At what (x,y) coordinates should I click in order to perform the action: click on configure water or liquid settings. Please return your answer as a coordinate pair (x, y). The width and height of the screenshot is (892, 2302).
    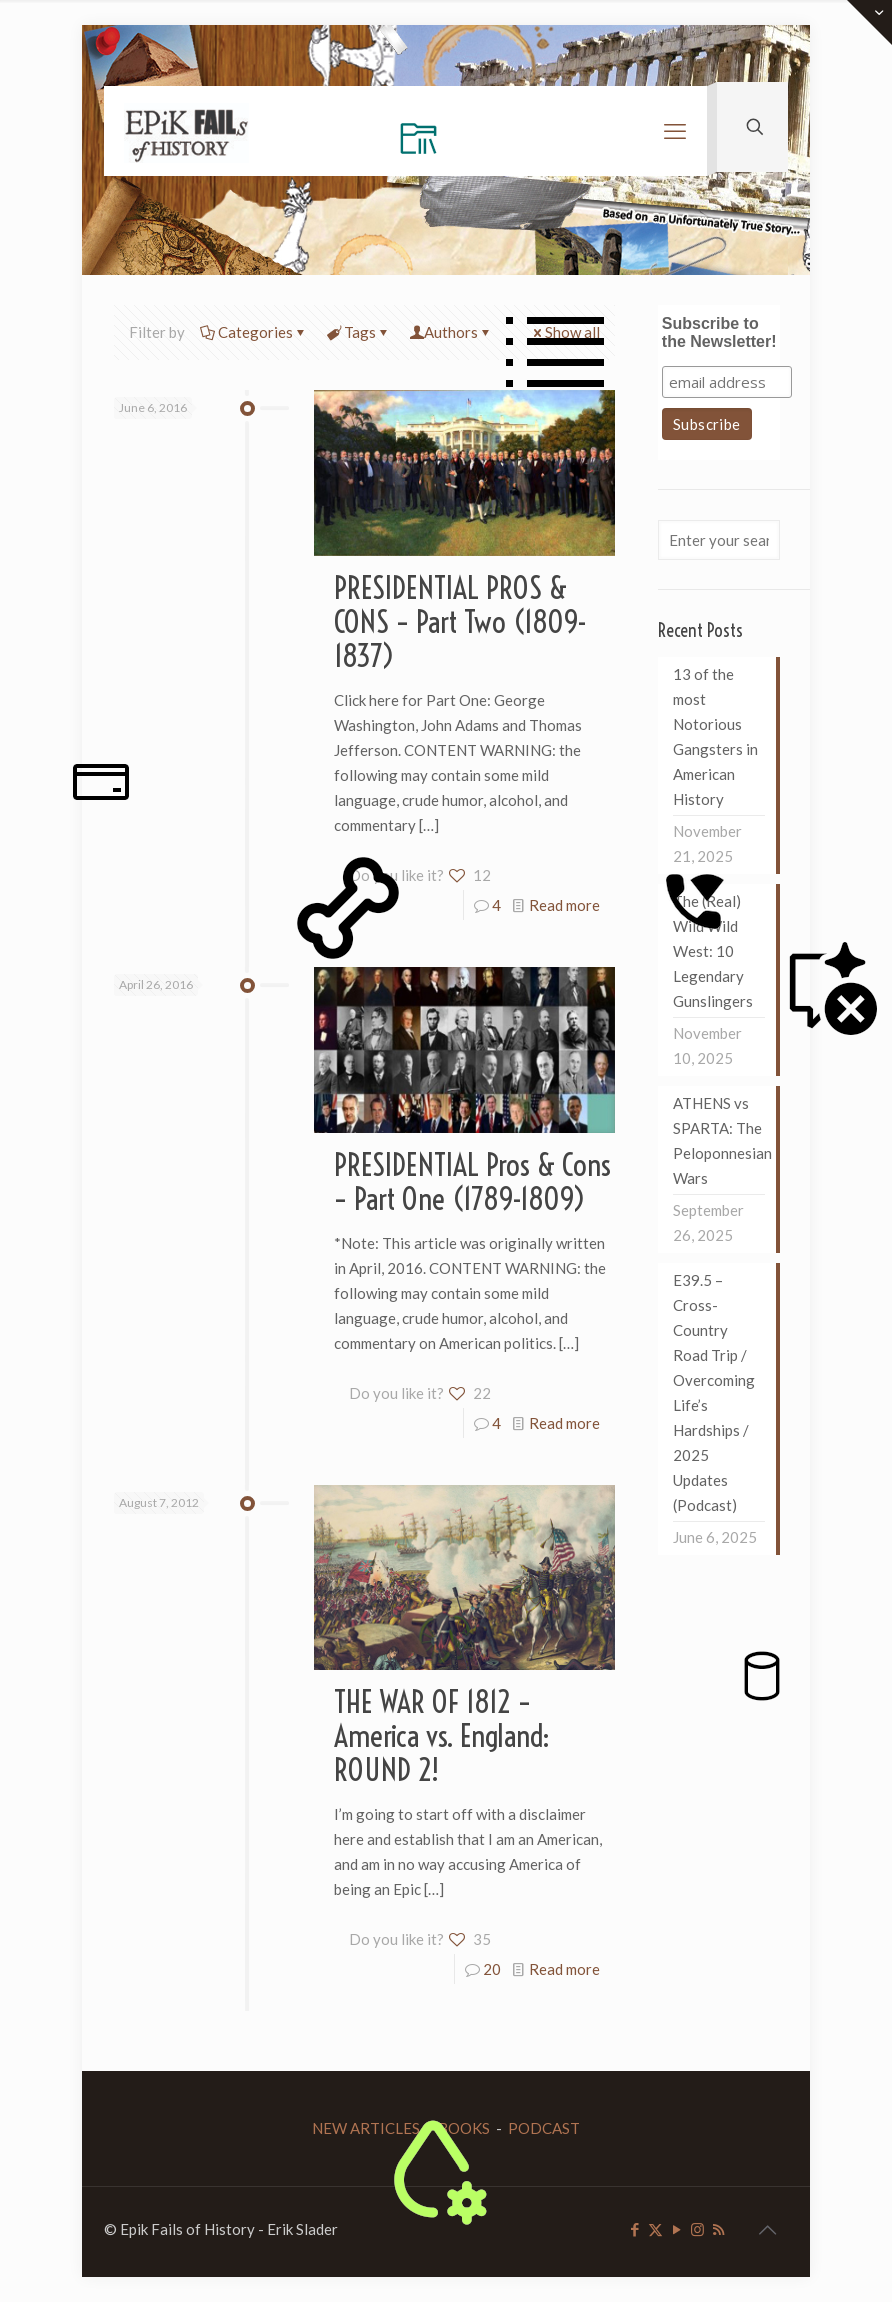
    Looking at the image, I should click on (433, 2169).